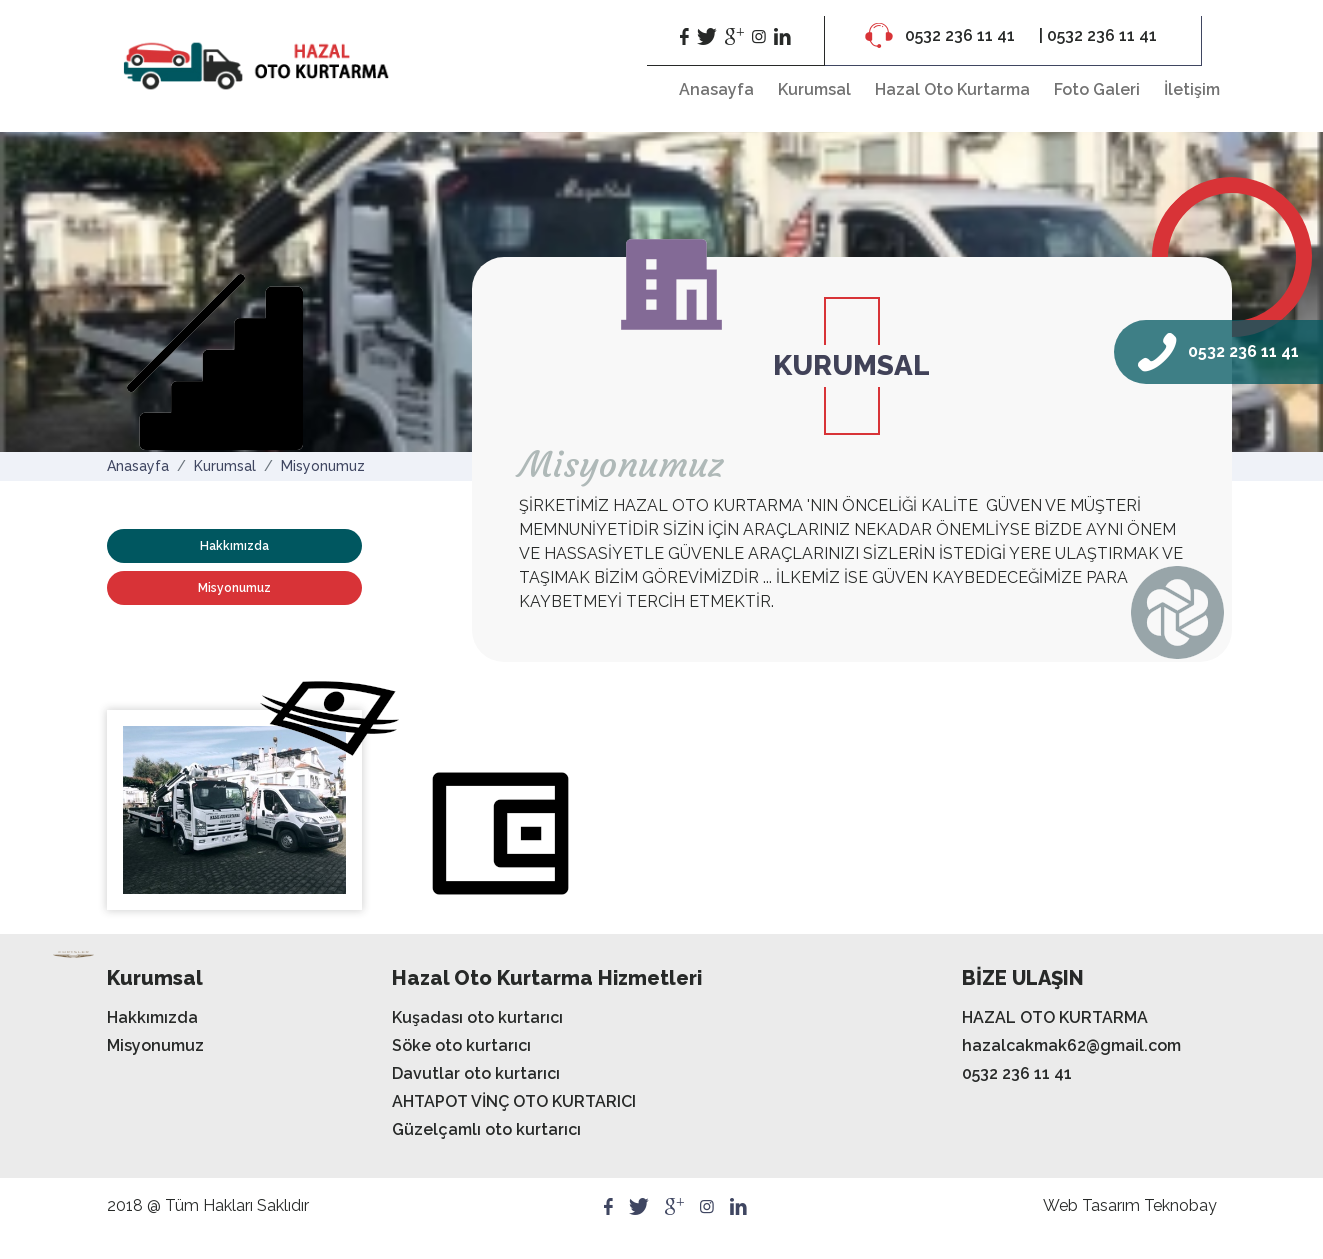 This screenshot has height=1259, width=1323. I want to click on chrysler brand logo, so click(73, 954).